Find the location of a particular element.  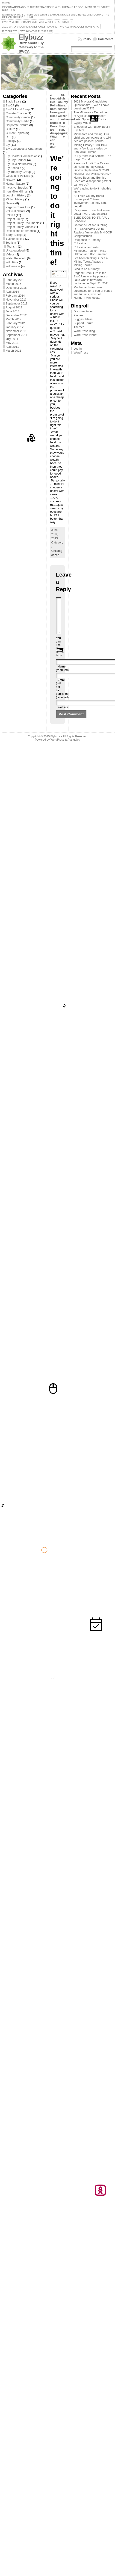

confirm or submit an action is located at coordinates (53, 1678).